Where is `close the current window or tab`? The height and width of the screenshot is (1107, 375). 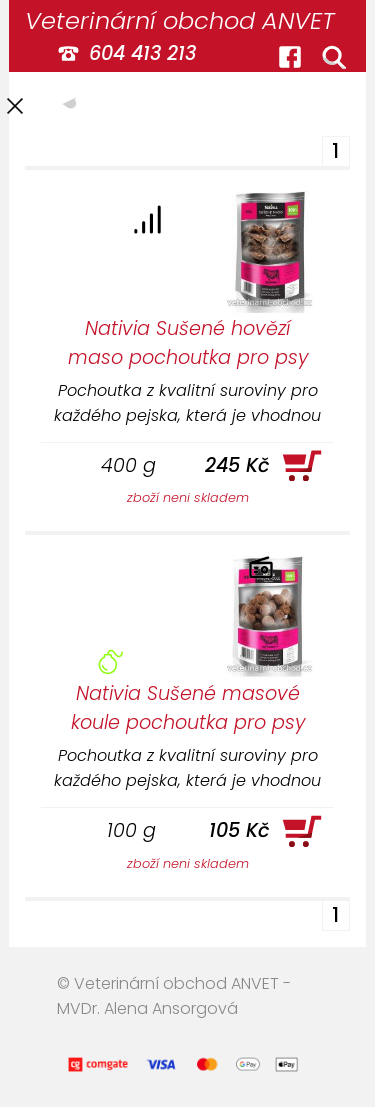
close the current window or tab is located at coordinates (15, 106).